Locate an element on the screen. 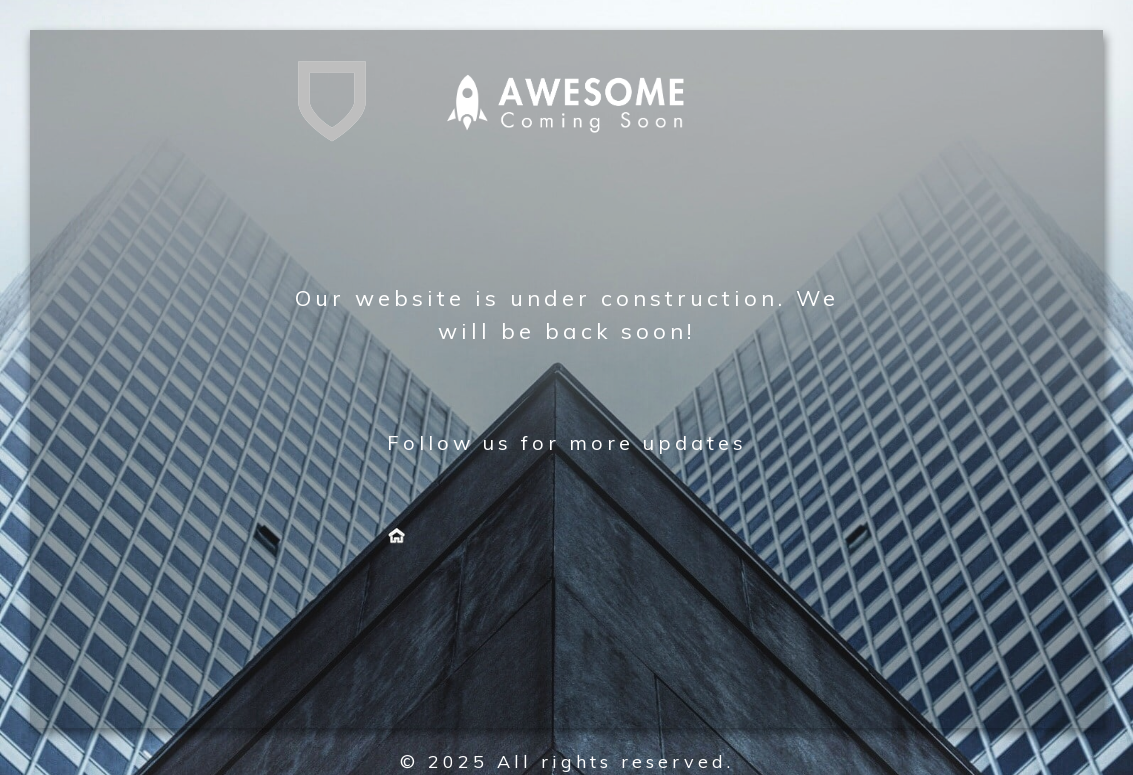 The width and height of the screenshot is (1133, 775). indicates low security status is located at coordinates (332, 101).